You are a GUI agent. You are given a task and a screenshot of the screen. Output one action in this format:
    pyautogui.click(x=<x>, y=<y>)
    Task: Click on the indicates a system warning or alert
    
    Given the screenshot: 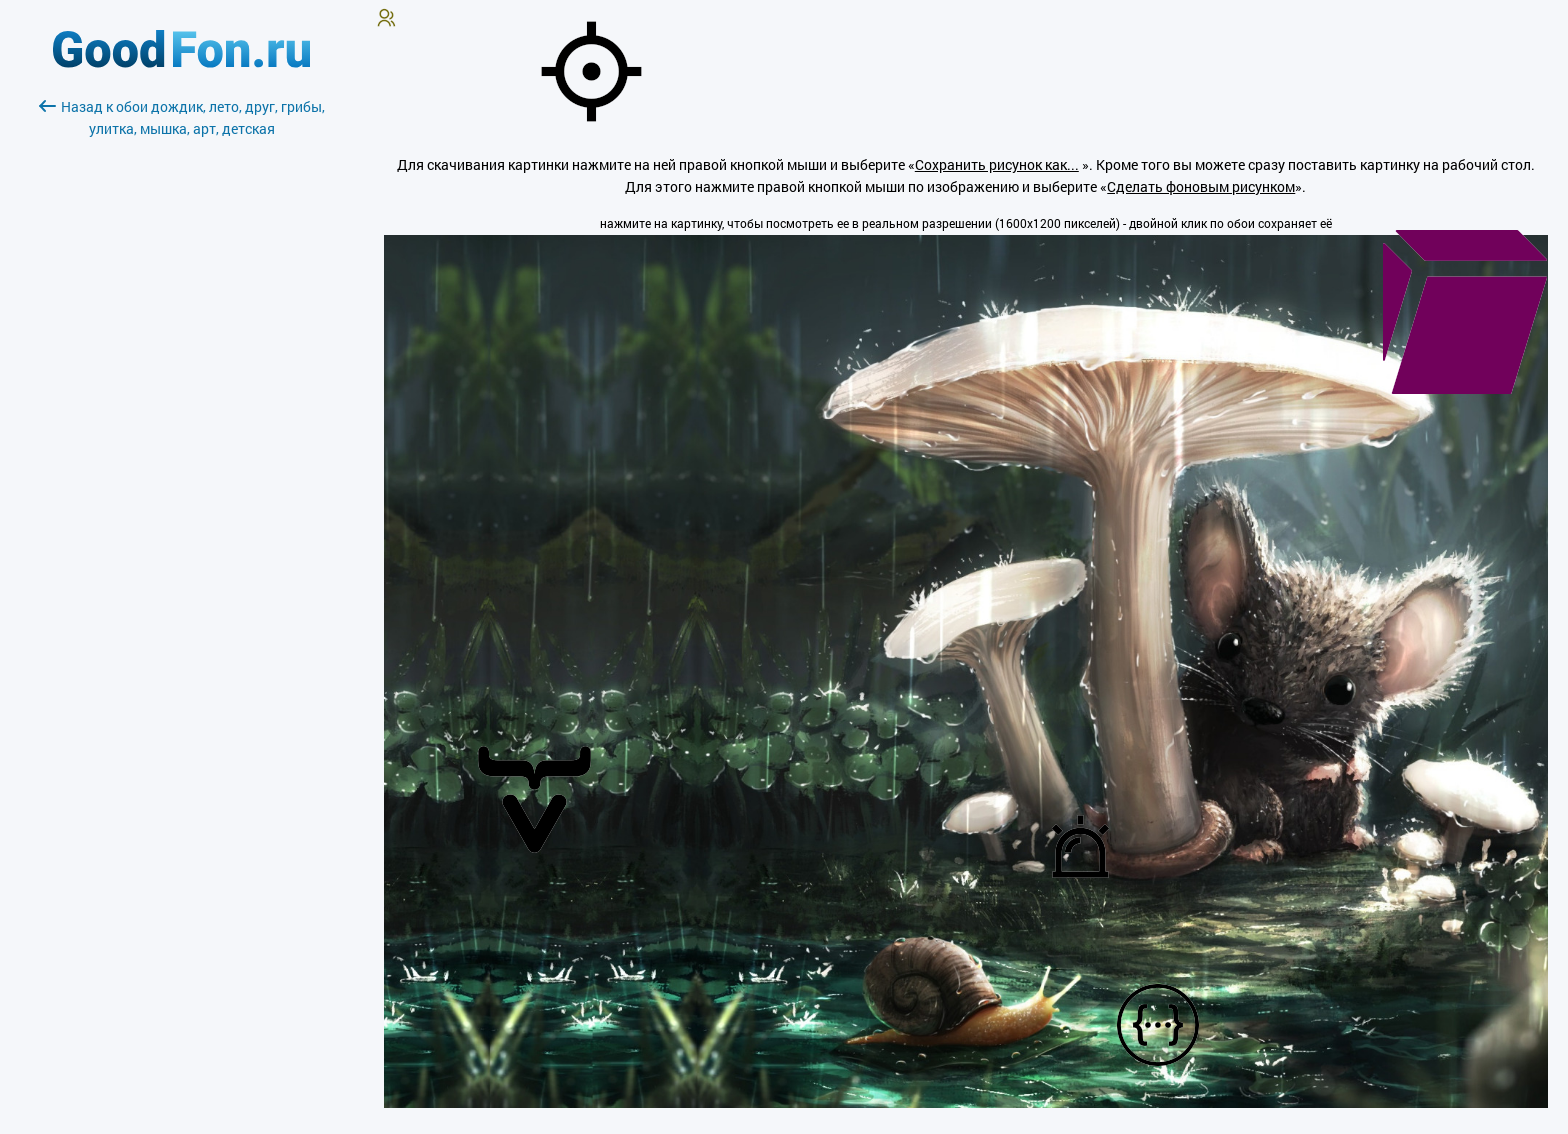 What is the action you would take?
    pyautogui.click(x=1080, y=846)
    